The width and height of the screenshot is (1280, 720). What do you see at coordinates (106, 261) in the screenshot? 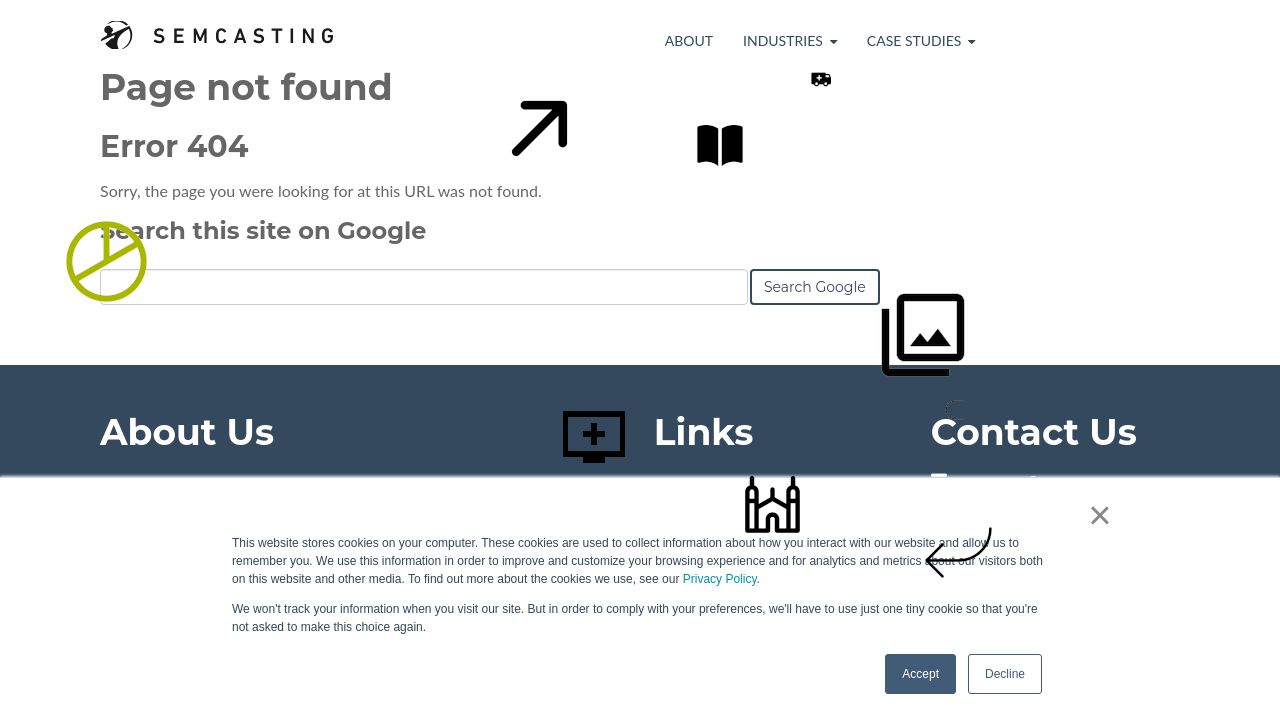
I see `view analytics or statistics breakdown` at bounding box center [106, 261].